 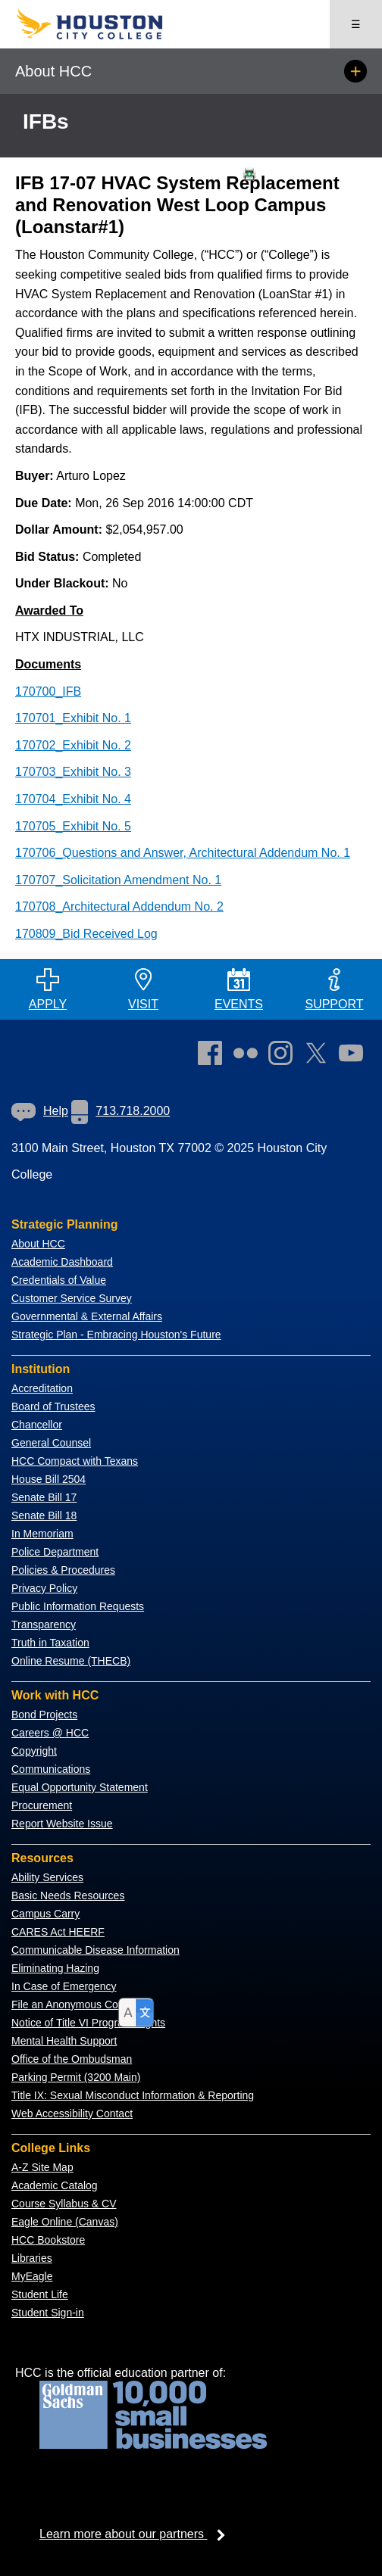 What do you see at coordinates (136, 2012) in the screenshot?
I see `access language and region settings` at bounding box center [136, 2012].